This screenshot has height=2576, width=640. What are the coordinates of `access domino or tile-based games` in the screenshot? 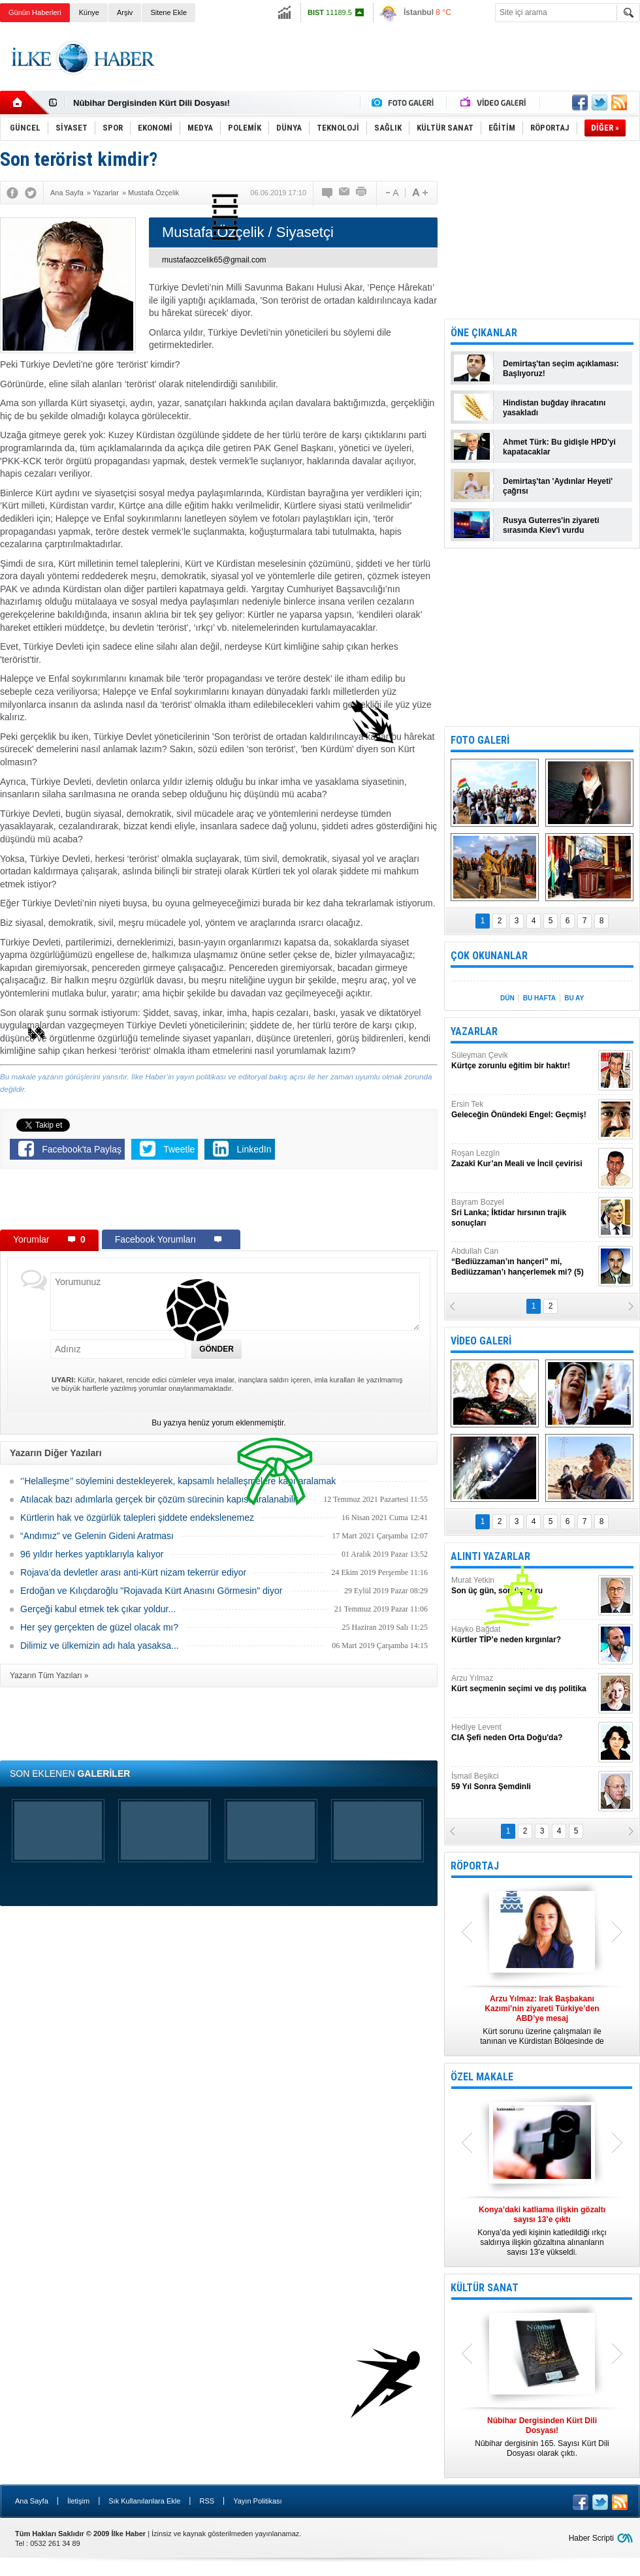 It's located at (36, 1033).